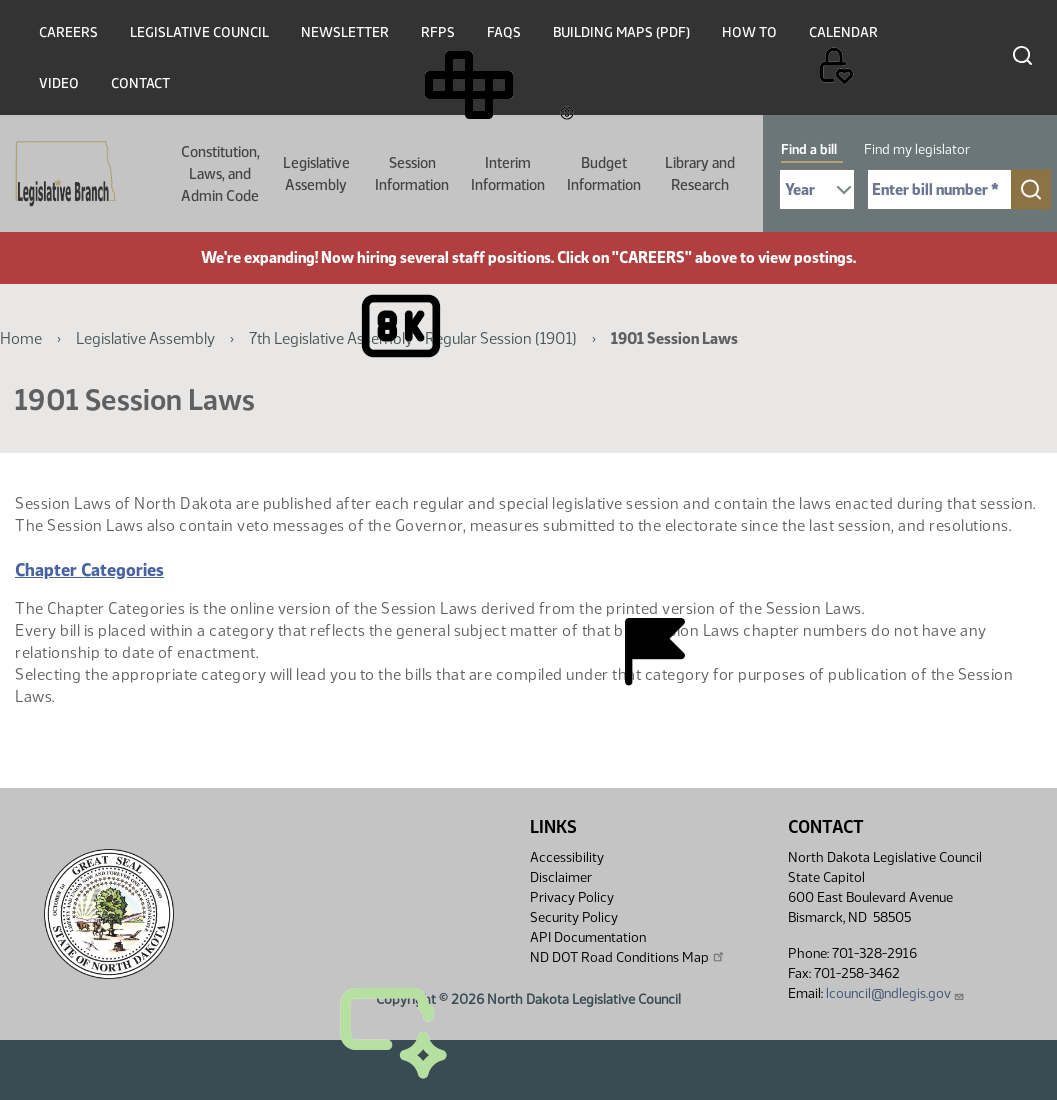  What do you see at coordinates (834, 65) in the screenshot?
I see `protect or secure your favorites` at bounding box center [834, 65].